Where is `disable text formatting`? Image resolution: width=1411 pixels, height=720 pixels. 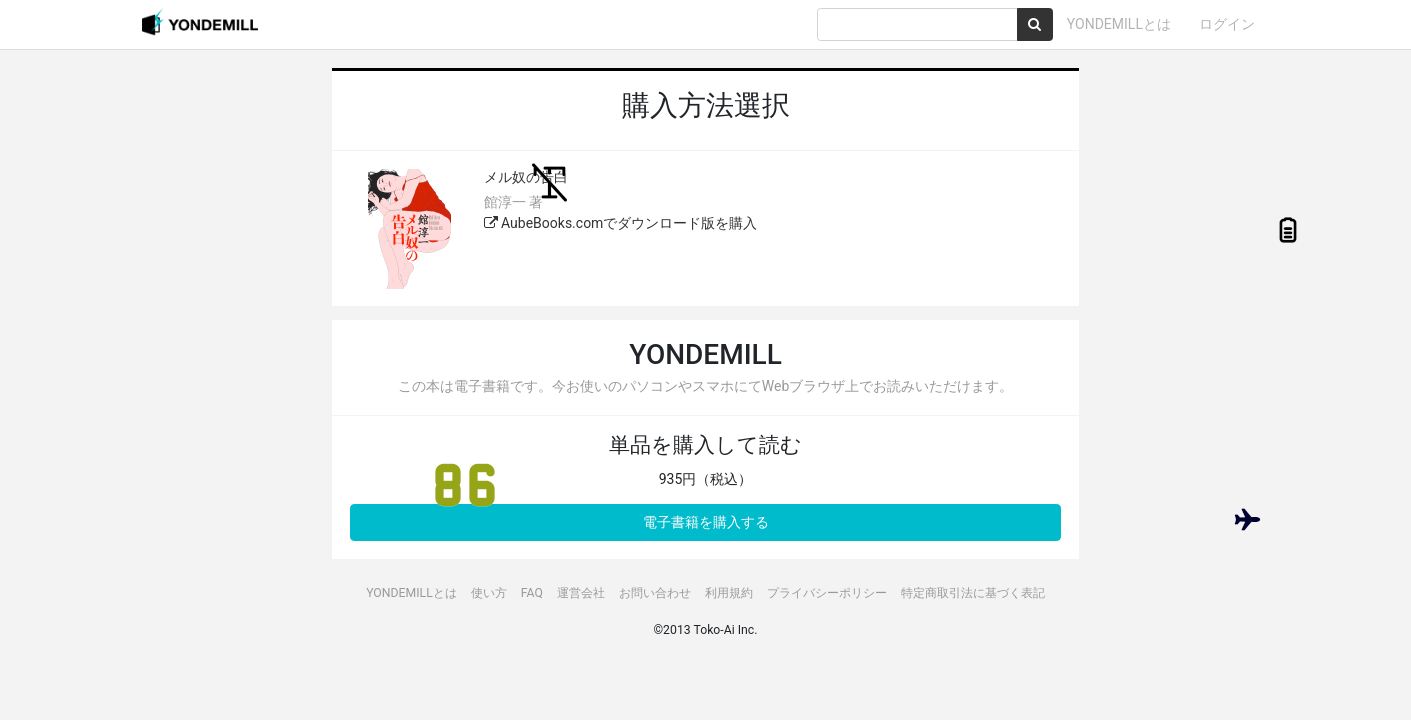 disable text formatting is located at coordinates (549, 182).